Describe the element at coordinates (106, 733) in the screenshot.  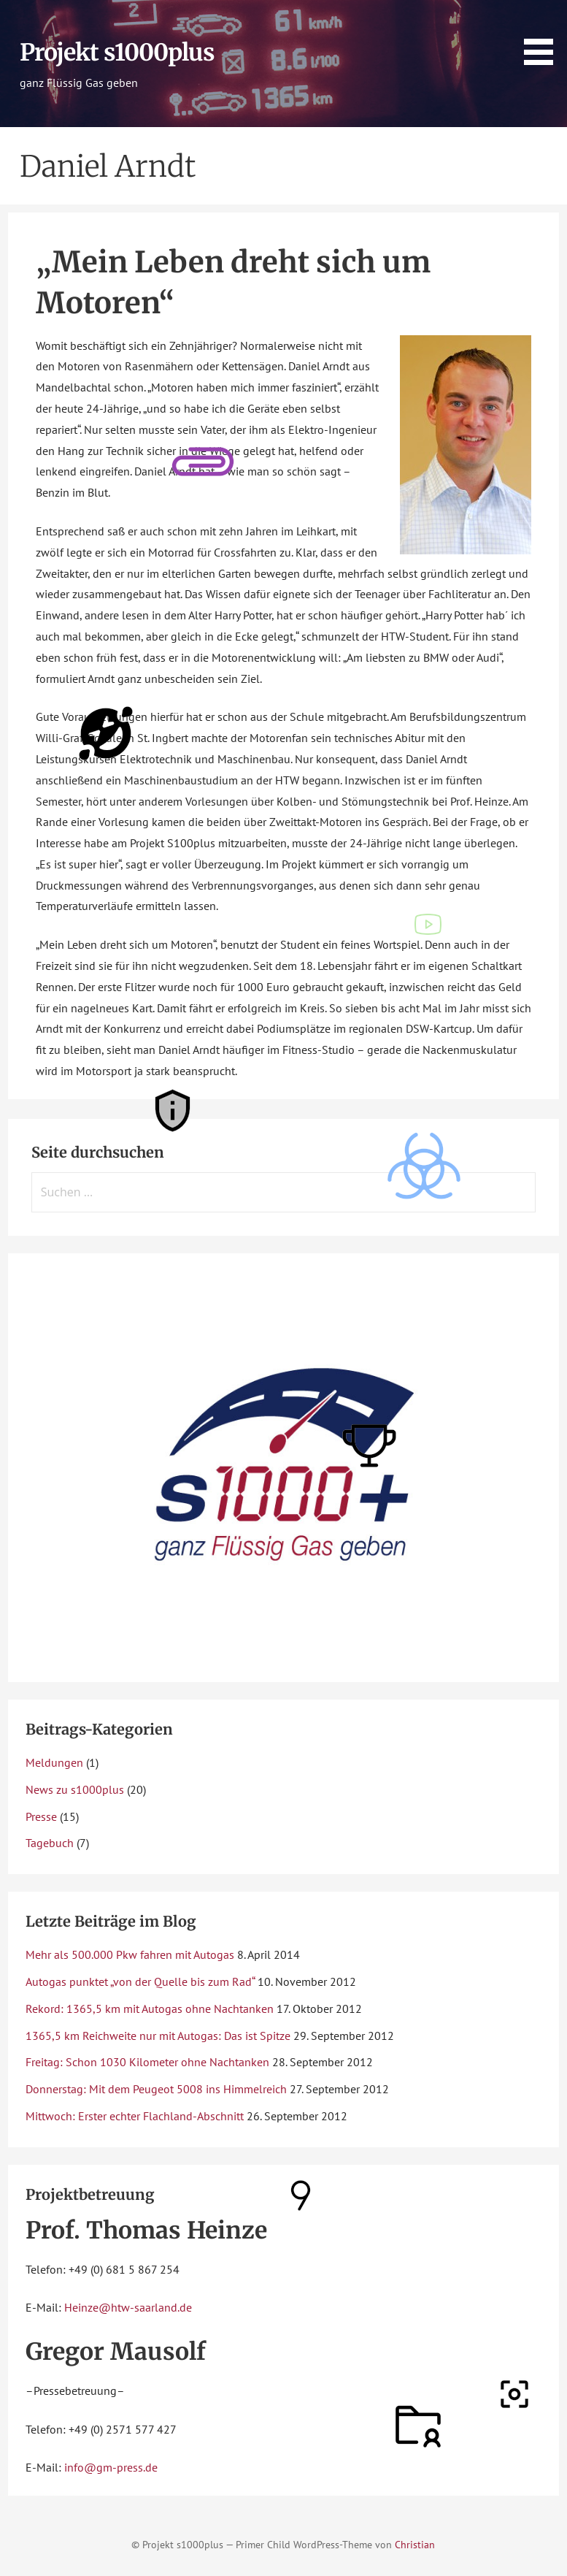
I see `react with laughing emoji` at that location.